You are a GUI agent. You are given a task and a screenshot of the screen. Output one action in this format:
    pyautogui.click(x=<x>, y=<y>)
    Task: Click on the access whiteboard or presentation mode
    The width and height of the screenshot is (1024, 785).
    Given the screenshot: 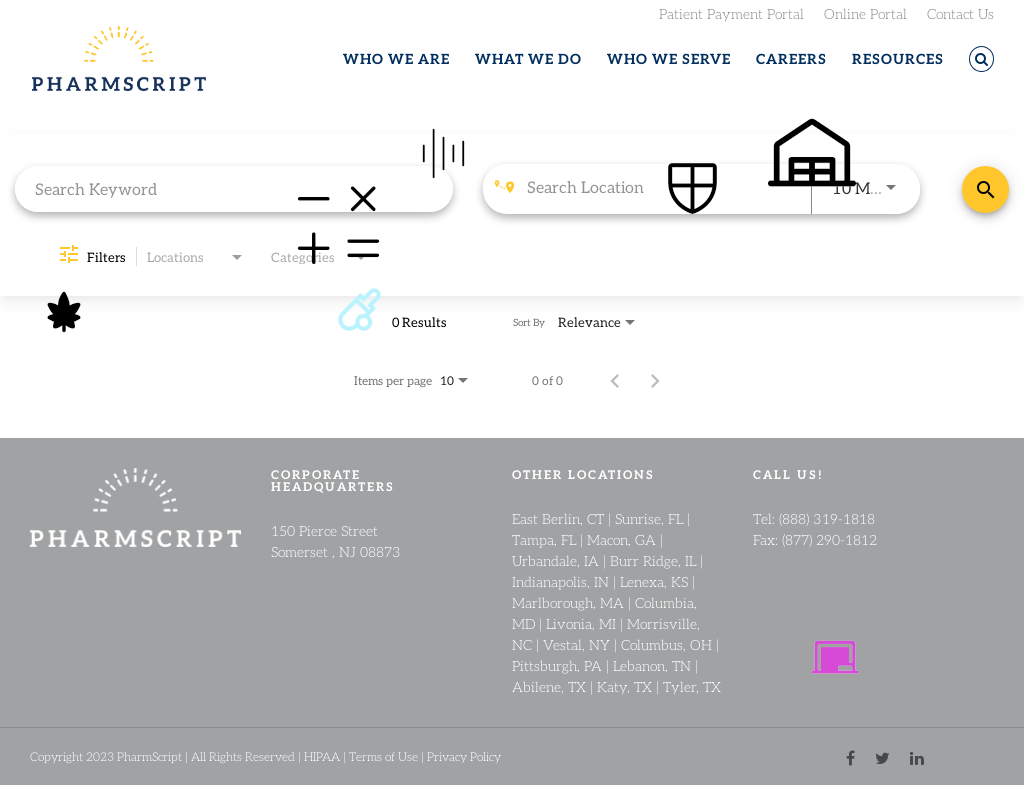 What is the action you would take?
    pyautogui.click(x=835, y=658)
    